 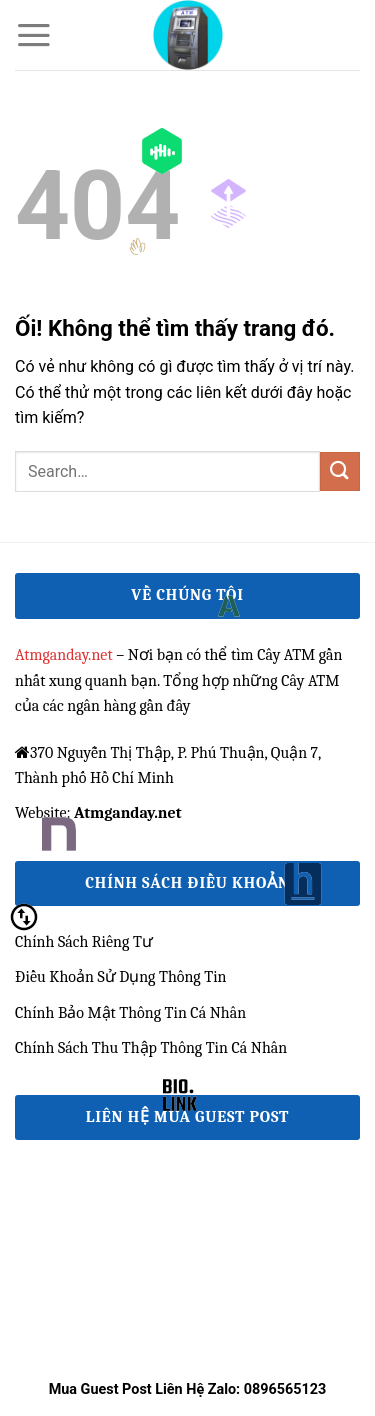 What do you see at coordinates (137, 246) in the screenshot?
I see `open the Hey email app` at bounding box center [137, 246].